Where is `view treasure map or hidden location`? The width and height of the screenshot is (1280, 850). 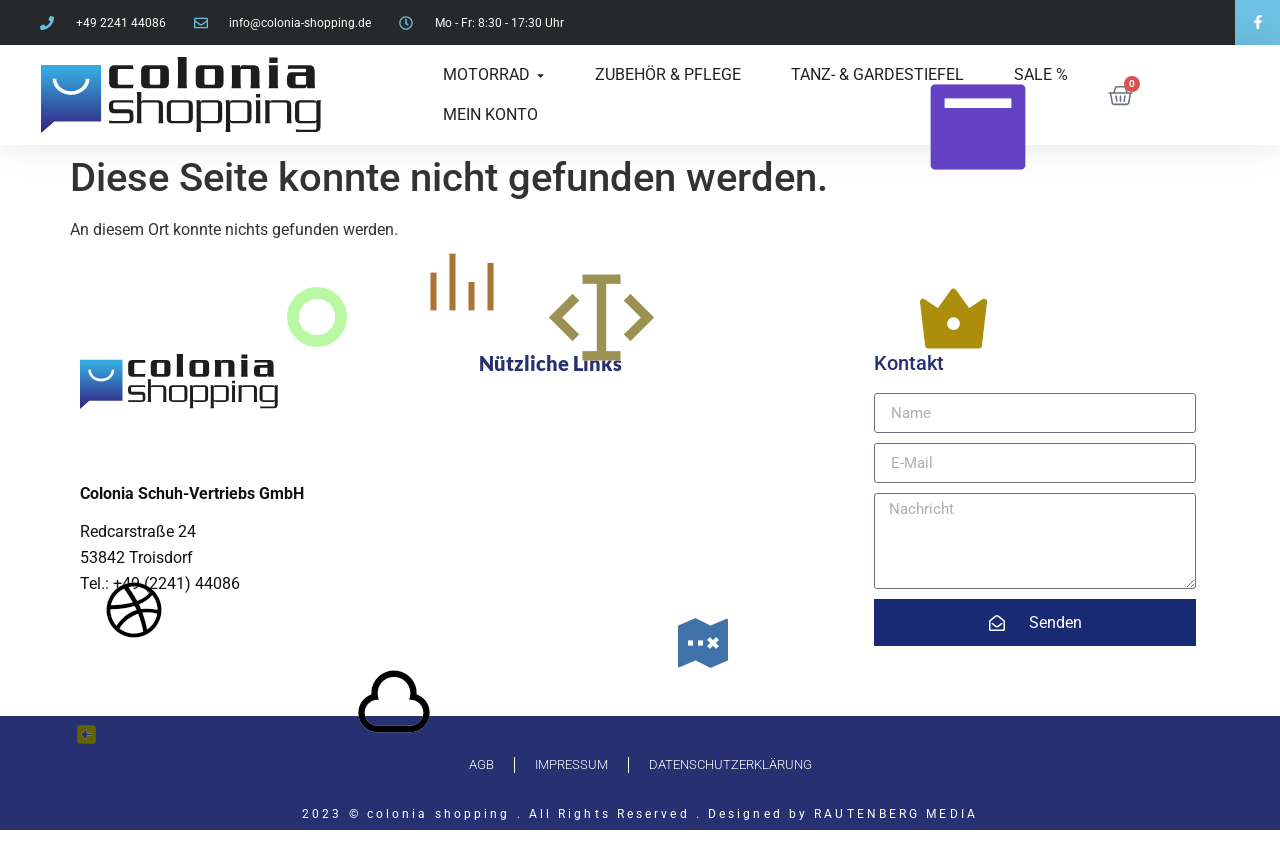
view treasure map or hidden location is located at coordinates (703, 643).